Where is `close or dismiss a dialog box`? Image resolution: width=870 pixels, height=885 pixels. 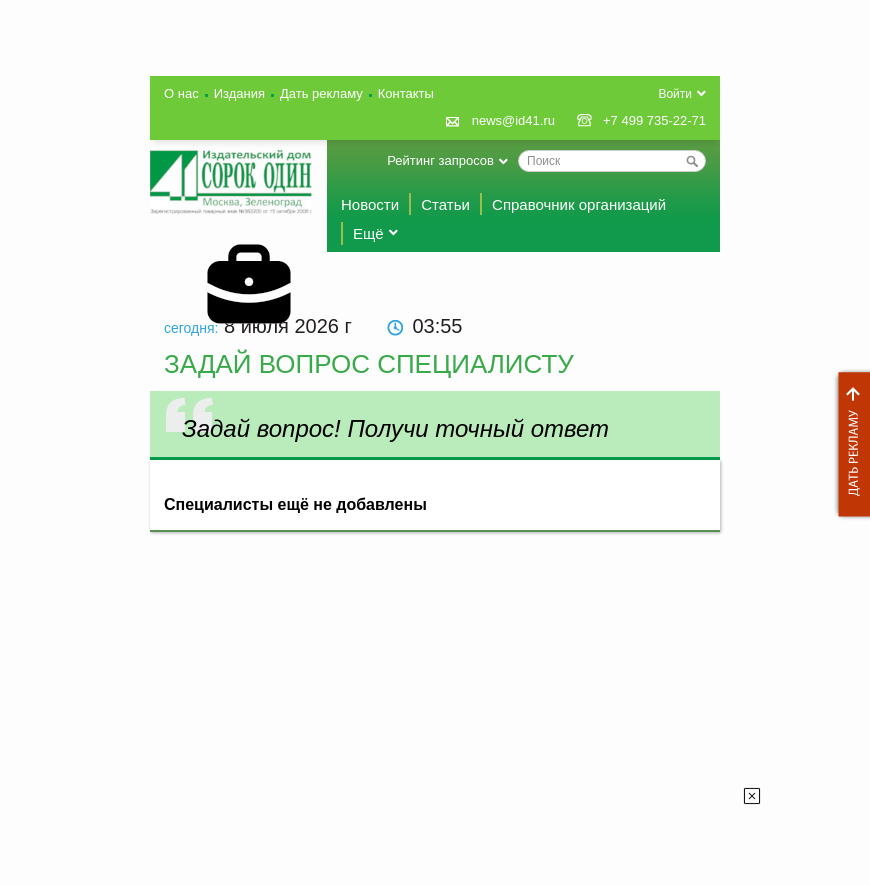 close or dismiss a dialog box is located at coordinates (752, 796).